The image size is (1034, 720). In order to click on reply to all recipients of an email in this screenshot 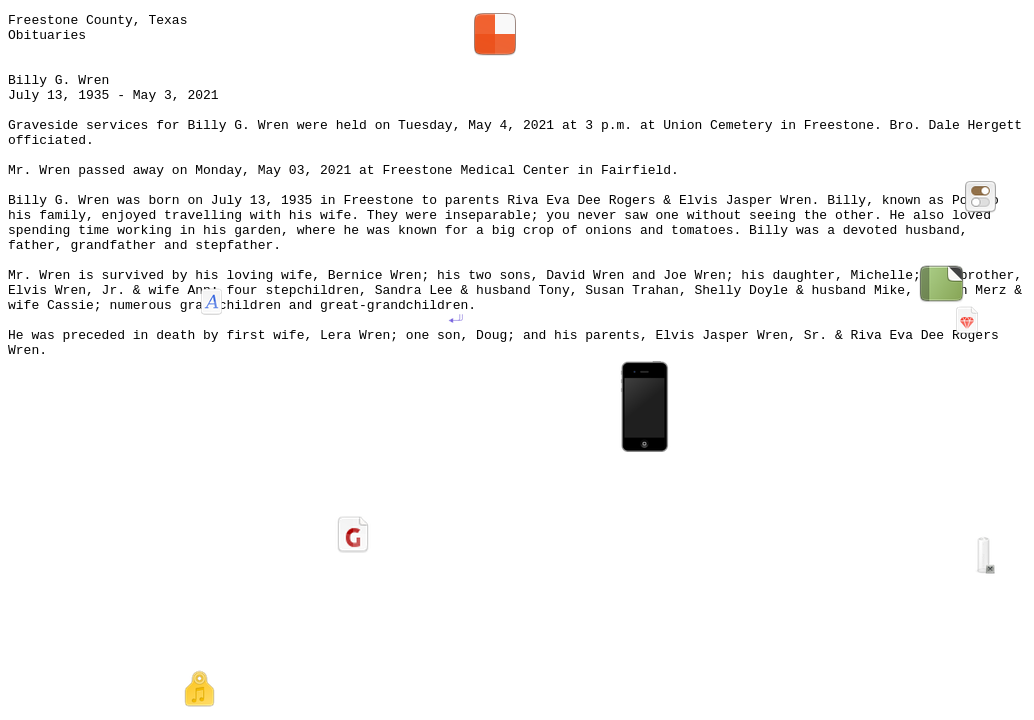, I will do `click(455, 318)`.